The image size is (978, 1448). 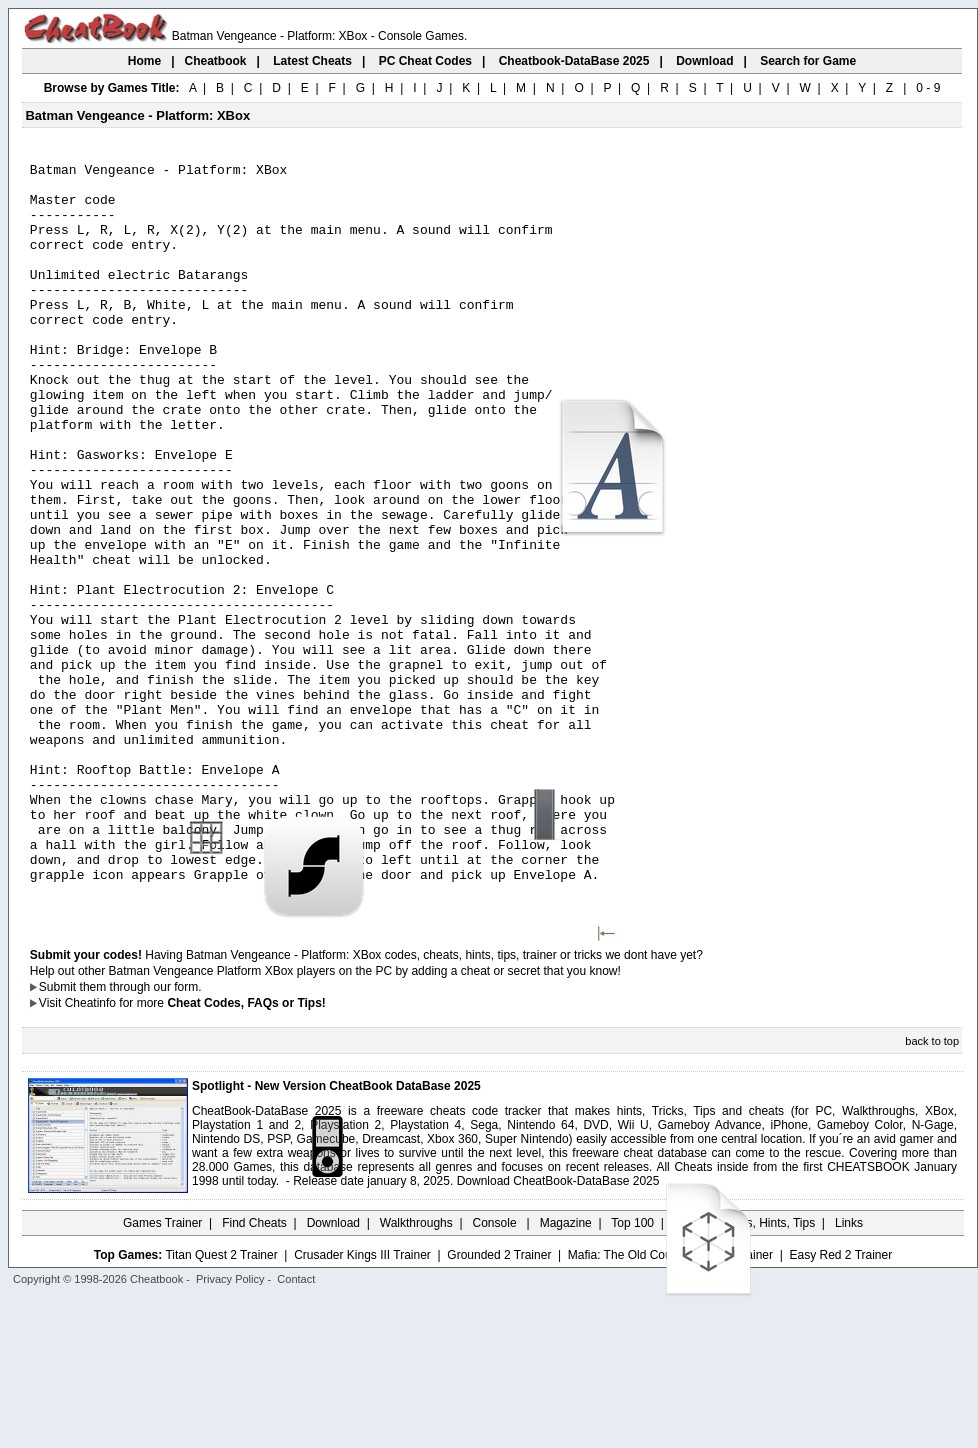 What do you see at coordinates (606, 933) in the screenshot?
I see `go to the first item in a list or sequence` at bounding box center [606, 933].